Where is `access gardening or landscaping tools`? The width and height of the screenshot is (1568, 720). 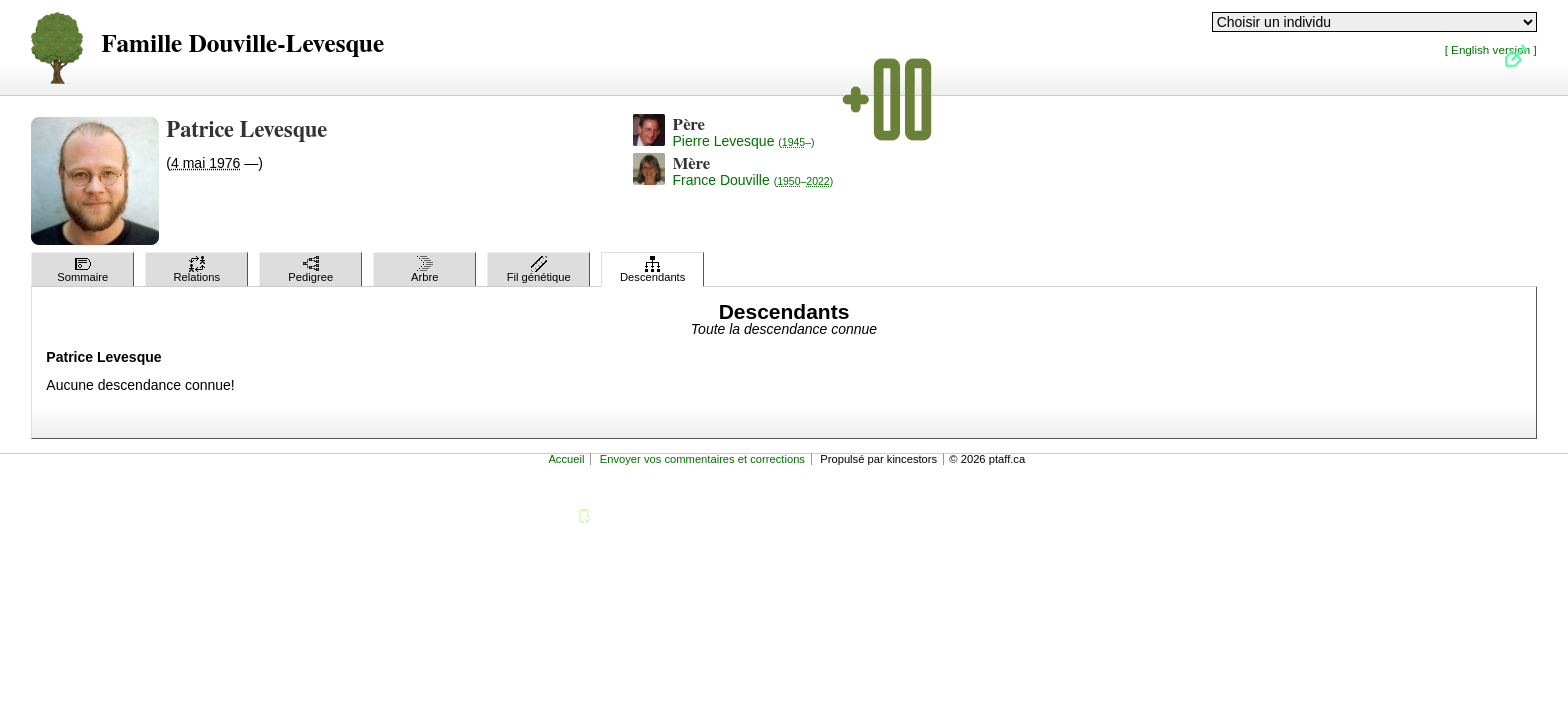
access gardening or landscaping tools is located at coordinates (1516, 56).